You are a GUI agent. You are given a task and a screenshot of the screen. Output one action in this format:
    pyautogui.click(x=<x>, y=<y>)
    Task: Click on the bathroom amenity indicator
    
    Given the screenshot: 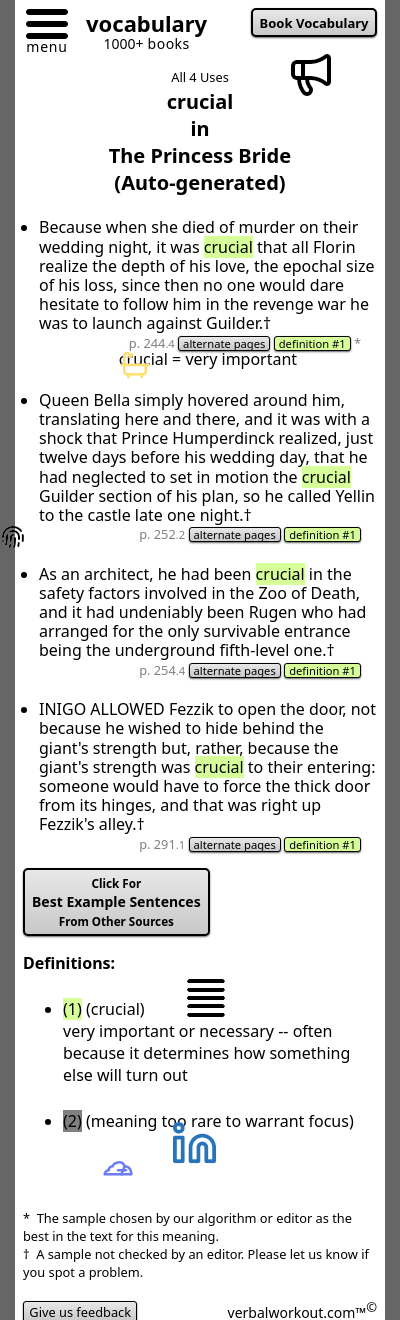 What is the action you would take?
    pyautogui.click(x=135, y=365)
    